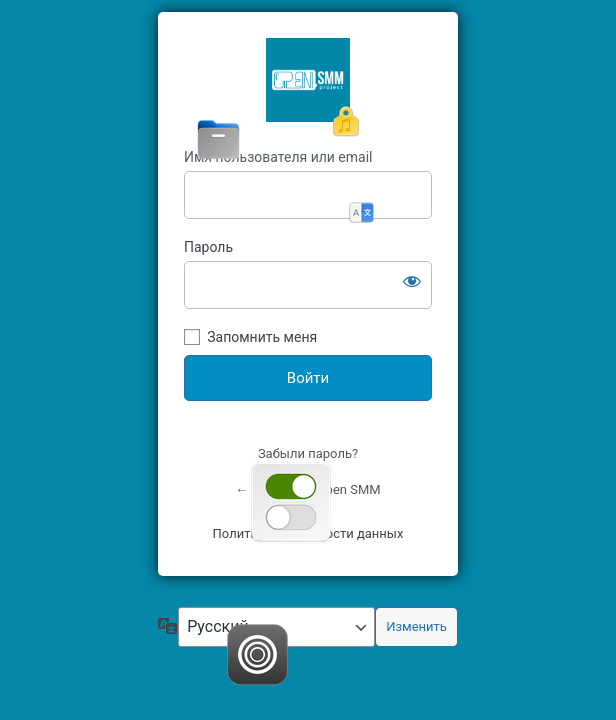 The width and height of the screenshot is (616, 720). I want to click on open the file manager application, so click(218, 139).